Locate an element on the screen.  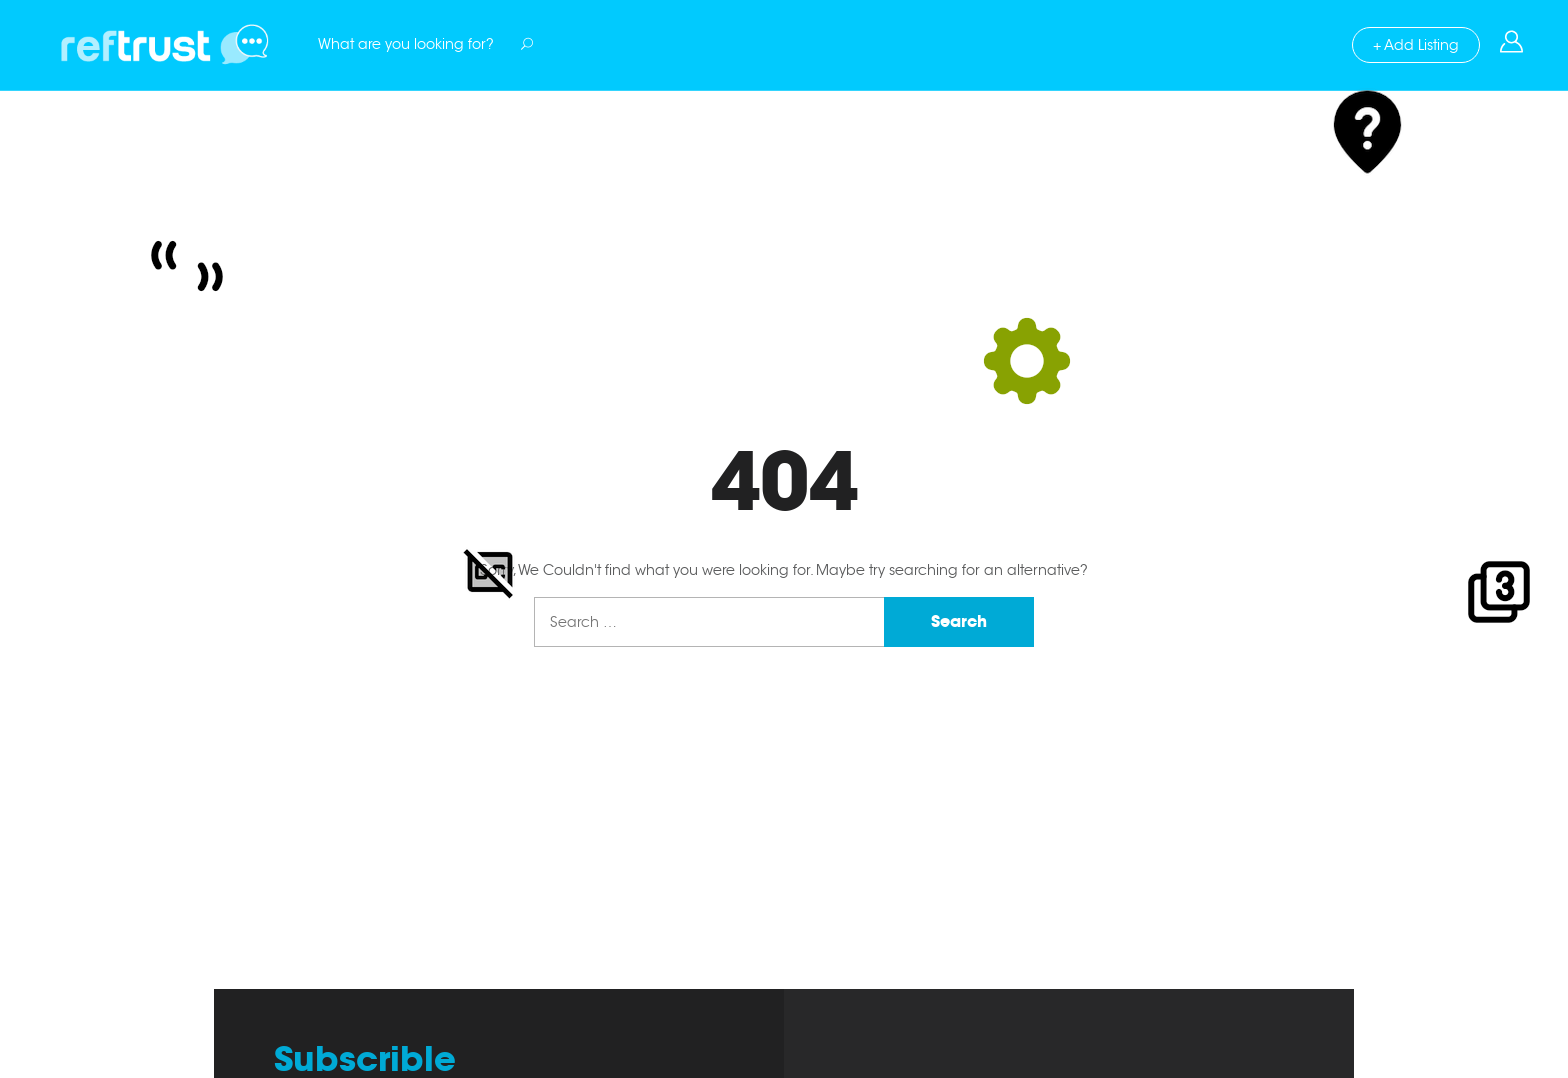
unknown or unverified location is located at coordinates (1367, 132).